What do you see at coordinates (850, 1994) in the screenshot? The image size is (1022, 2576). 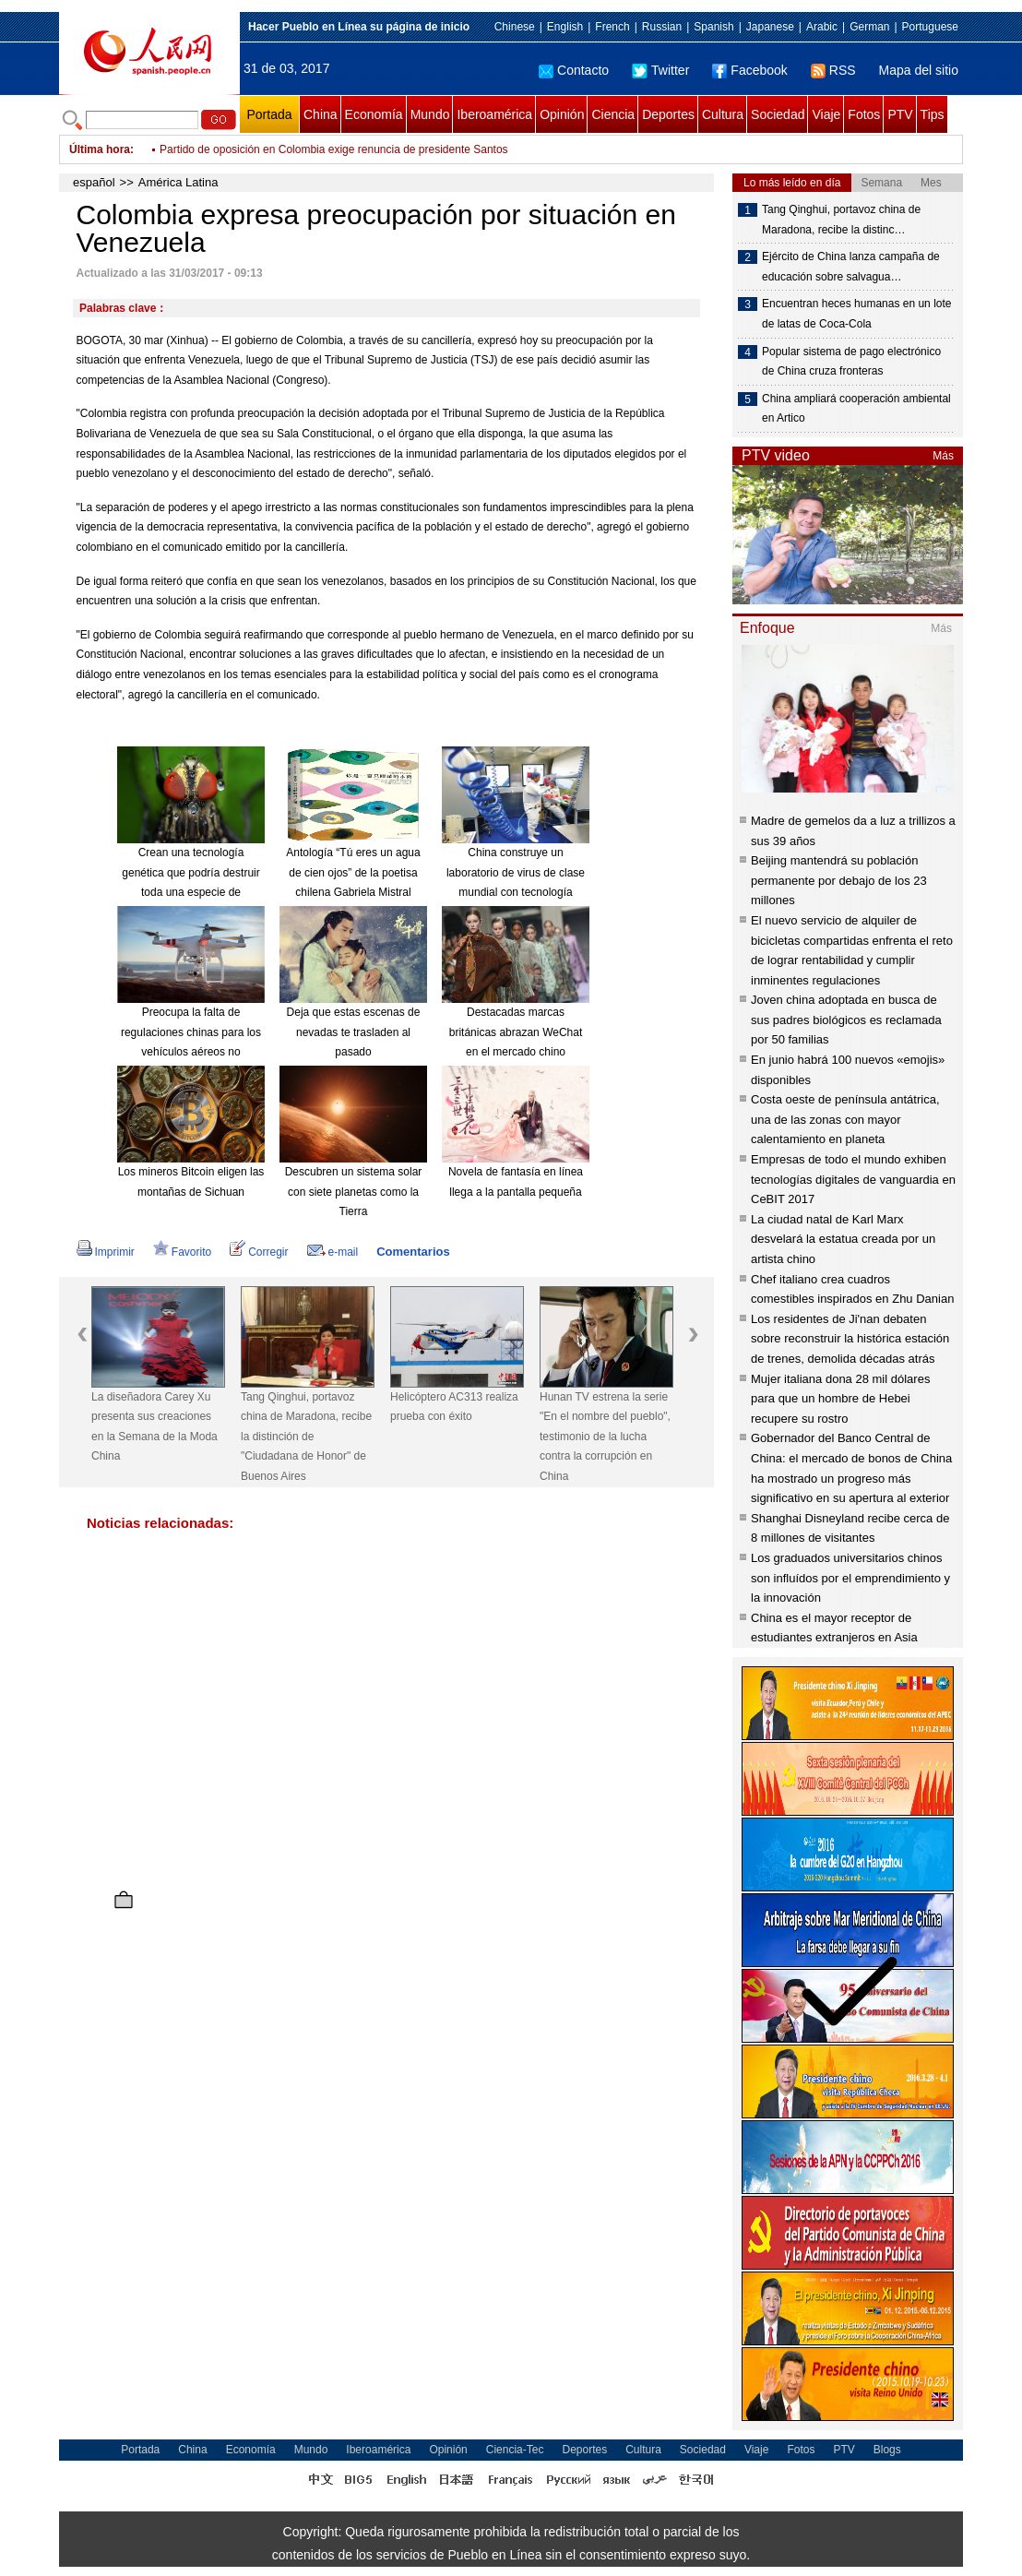 I see `confirm or submit an action` at bounding box center [850, 1994].